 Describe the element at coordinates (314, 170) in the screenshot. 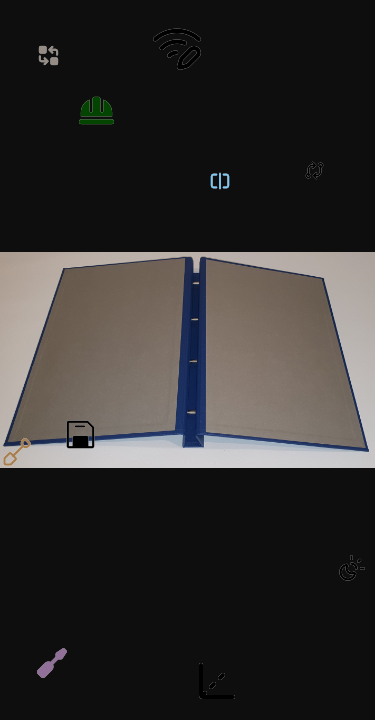

I see `swap or exchange items` at that location.